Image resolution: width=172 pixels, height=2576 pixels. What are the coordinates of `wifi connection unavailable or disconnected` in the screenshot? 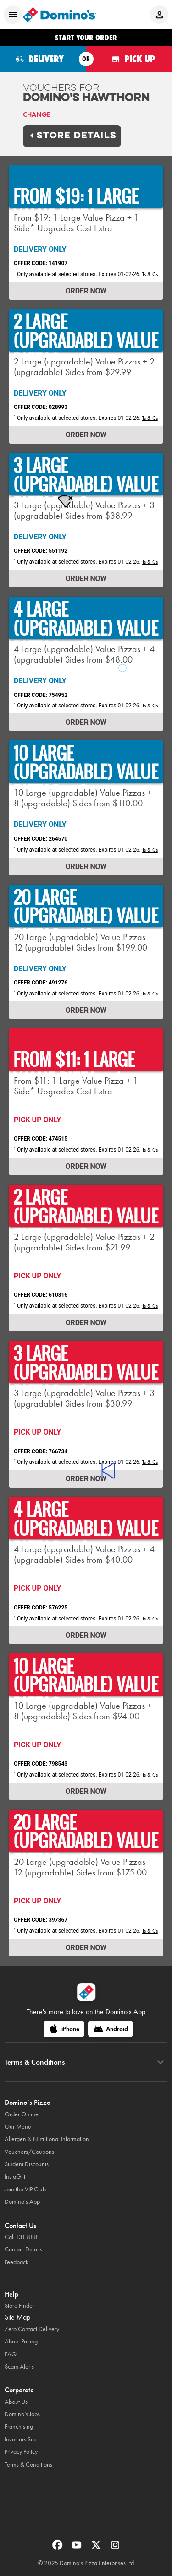 It's located at (66, 501).